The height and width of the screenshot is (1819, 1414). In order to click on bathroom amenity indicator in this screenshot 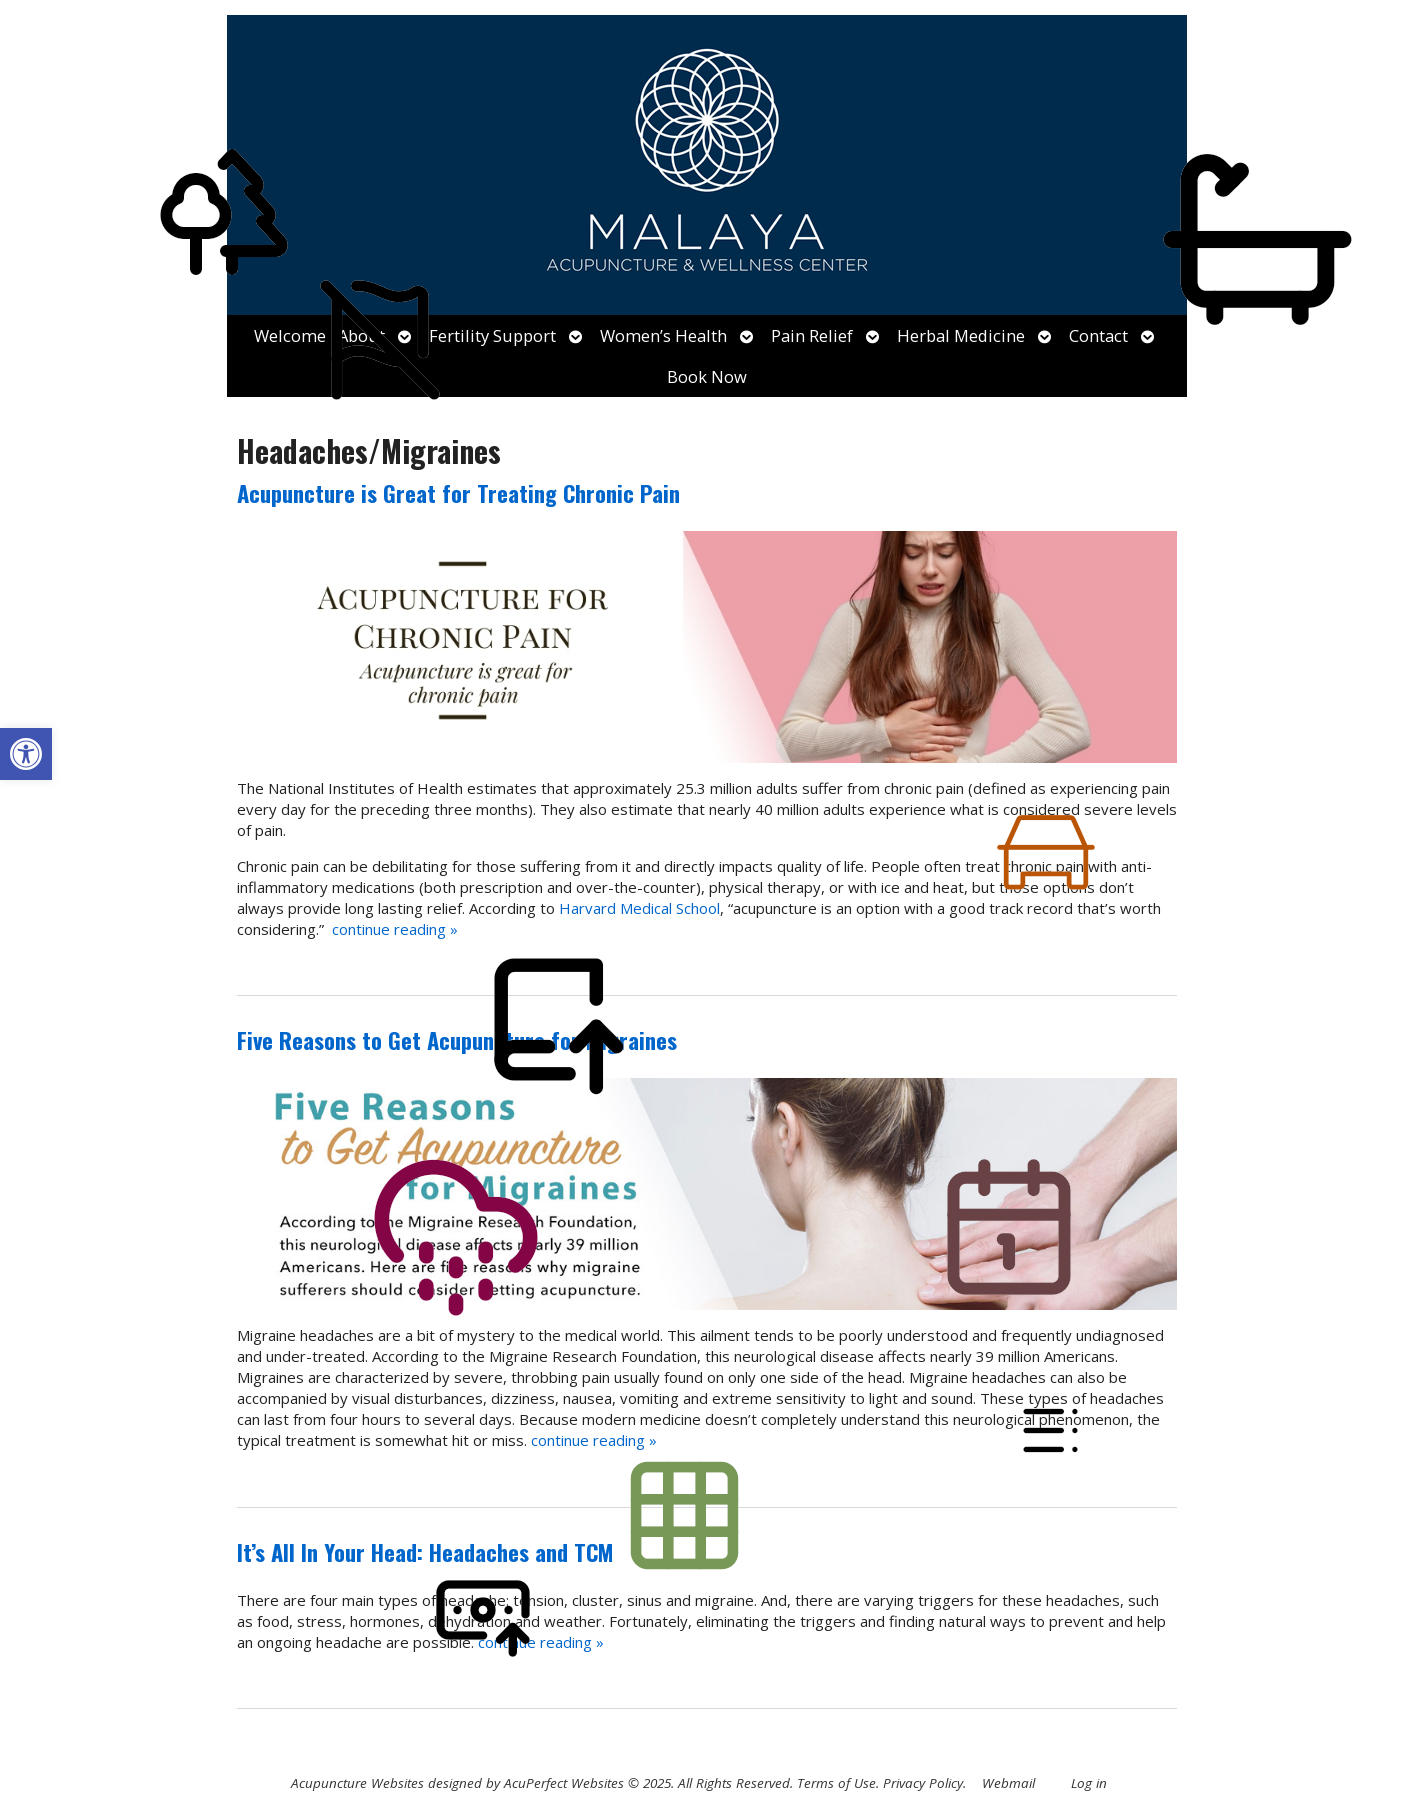, I will do `click(1257, 239)`.